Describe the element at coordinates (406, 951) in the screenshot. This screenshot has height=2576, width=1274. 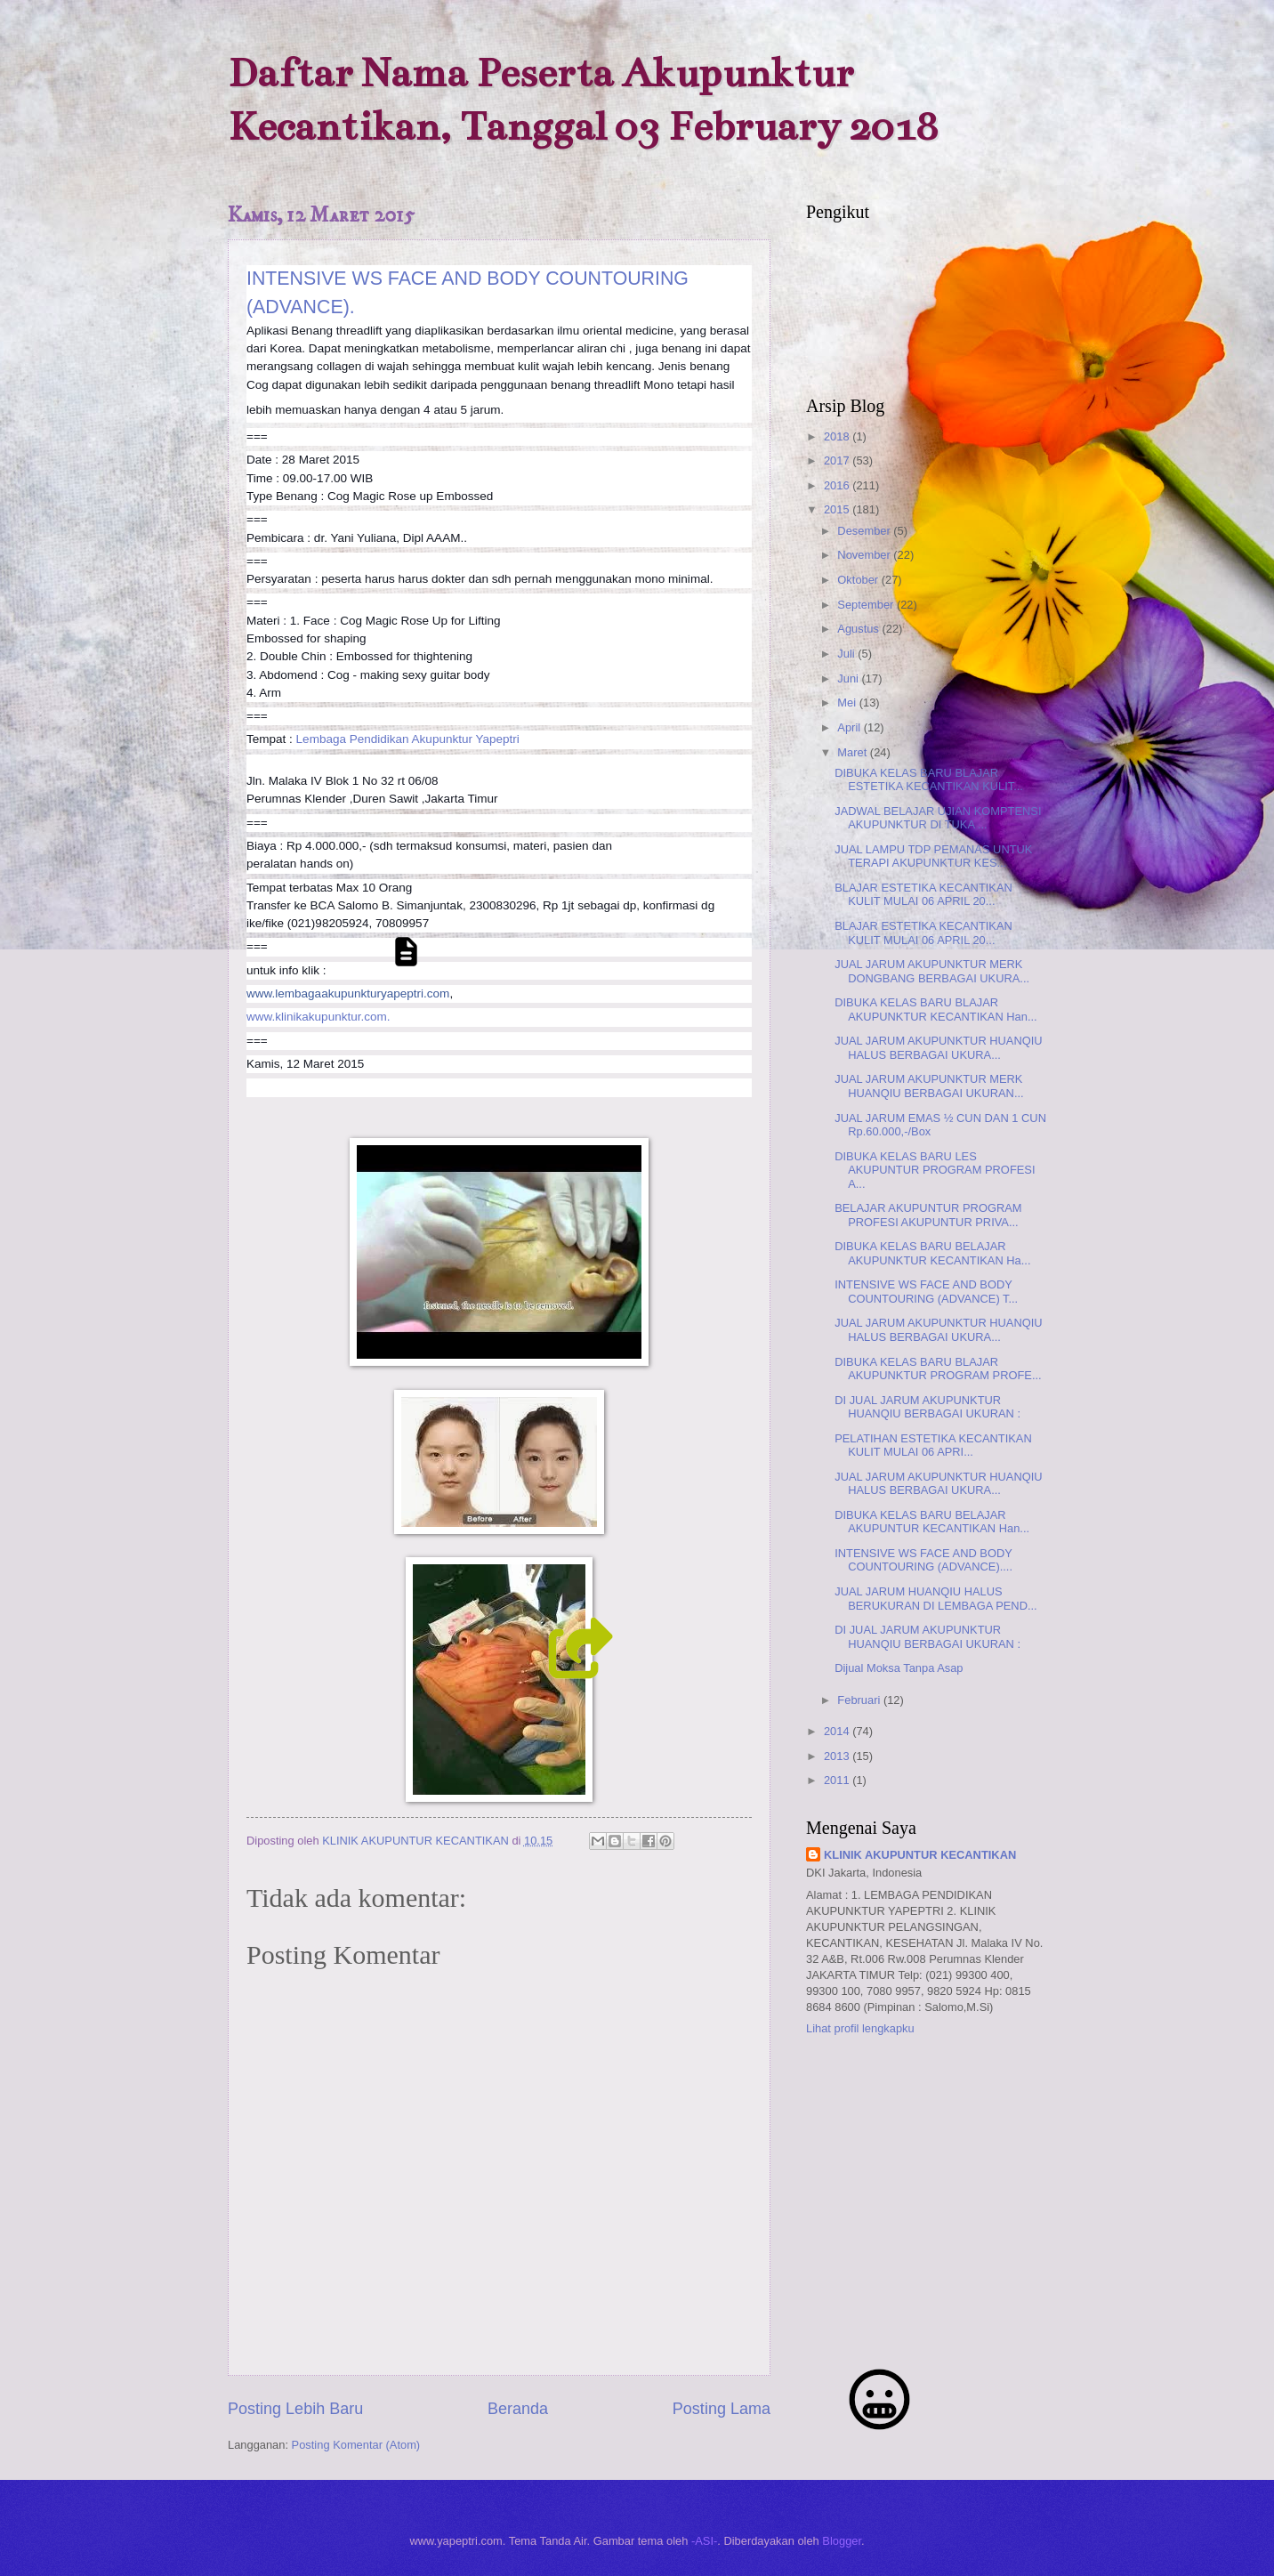
I see `view document details` at that location.